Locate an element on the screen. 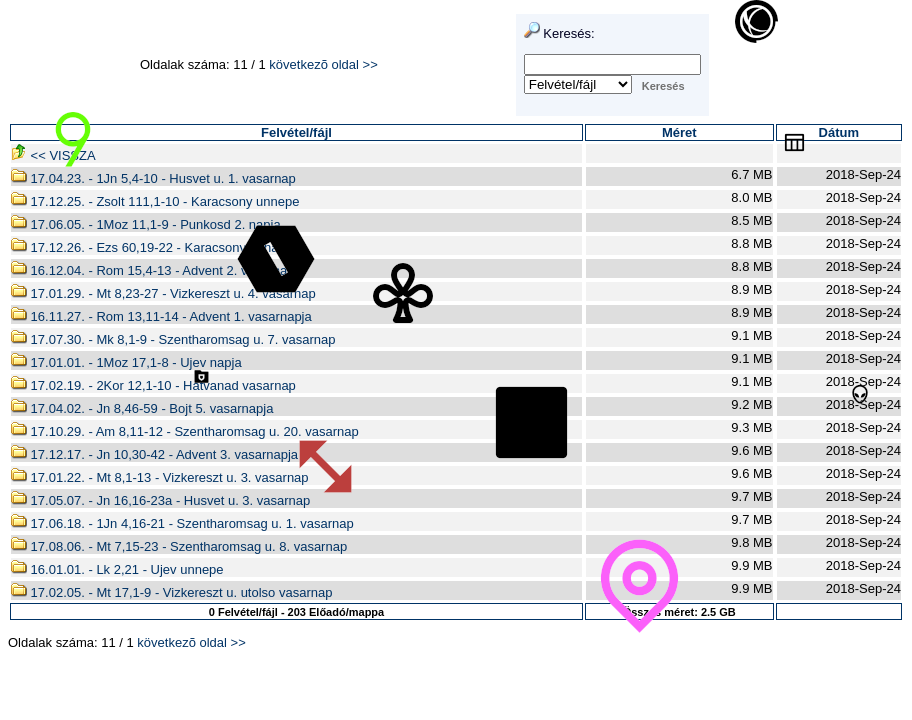 This screenshot has width=912, height=720. select number 9 from a list or keypad is located at coordinates (73, 140).